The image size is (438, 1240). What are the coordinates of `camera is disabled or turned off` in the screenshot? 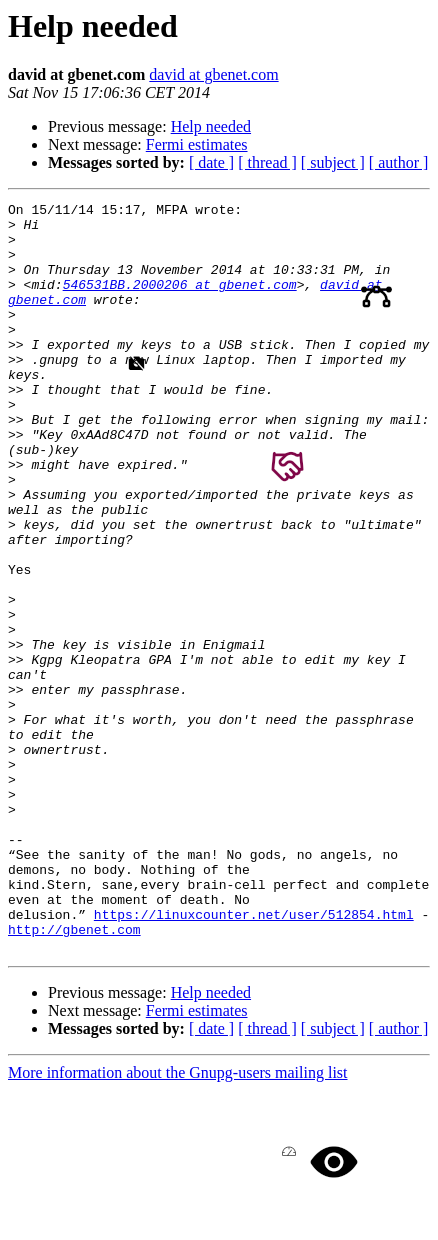 It's located at (136, 363).